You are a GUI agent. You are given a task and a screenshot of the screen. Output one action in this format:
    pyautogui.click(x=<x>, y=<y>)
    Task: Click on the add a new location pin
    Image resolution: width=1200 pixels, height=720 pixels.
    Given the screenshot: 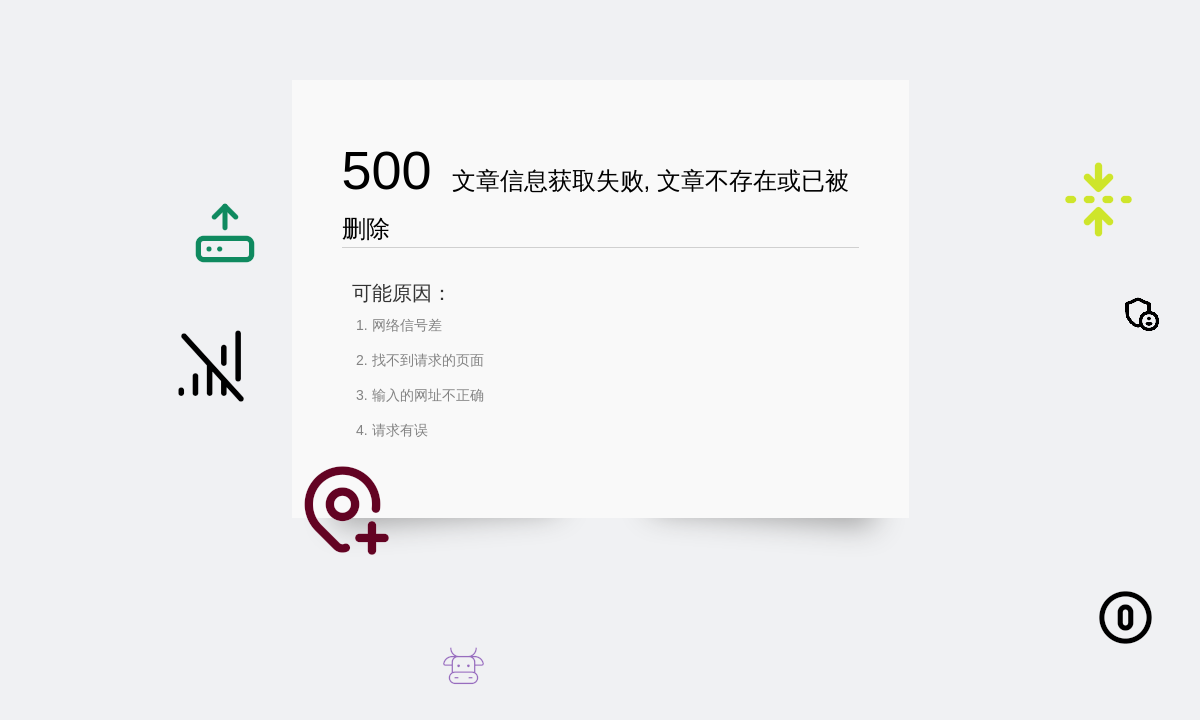 What is the action you would take?
    pyautogui.click(x=342, y=508)
    